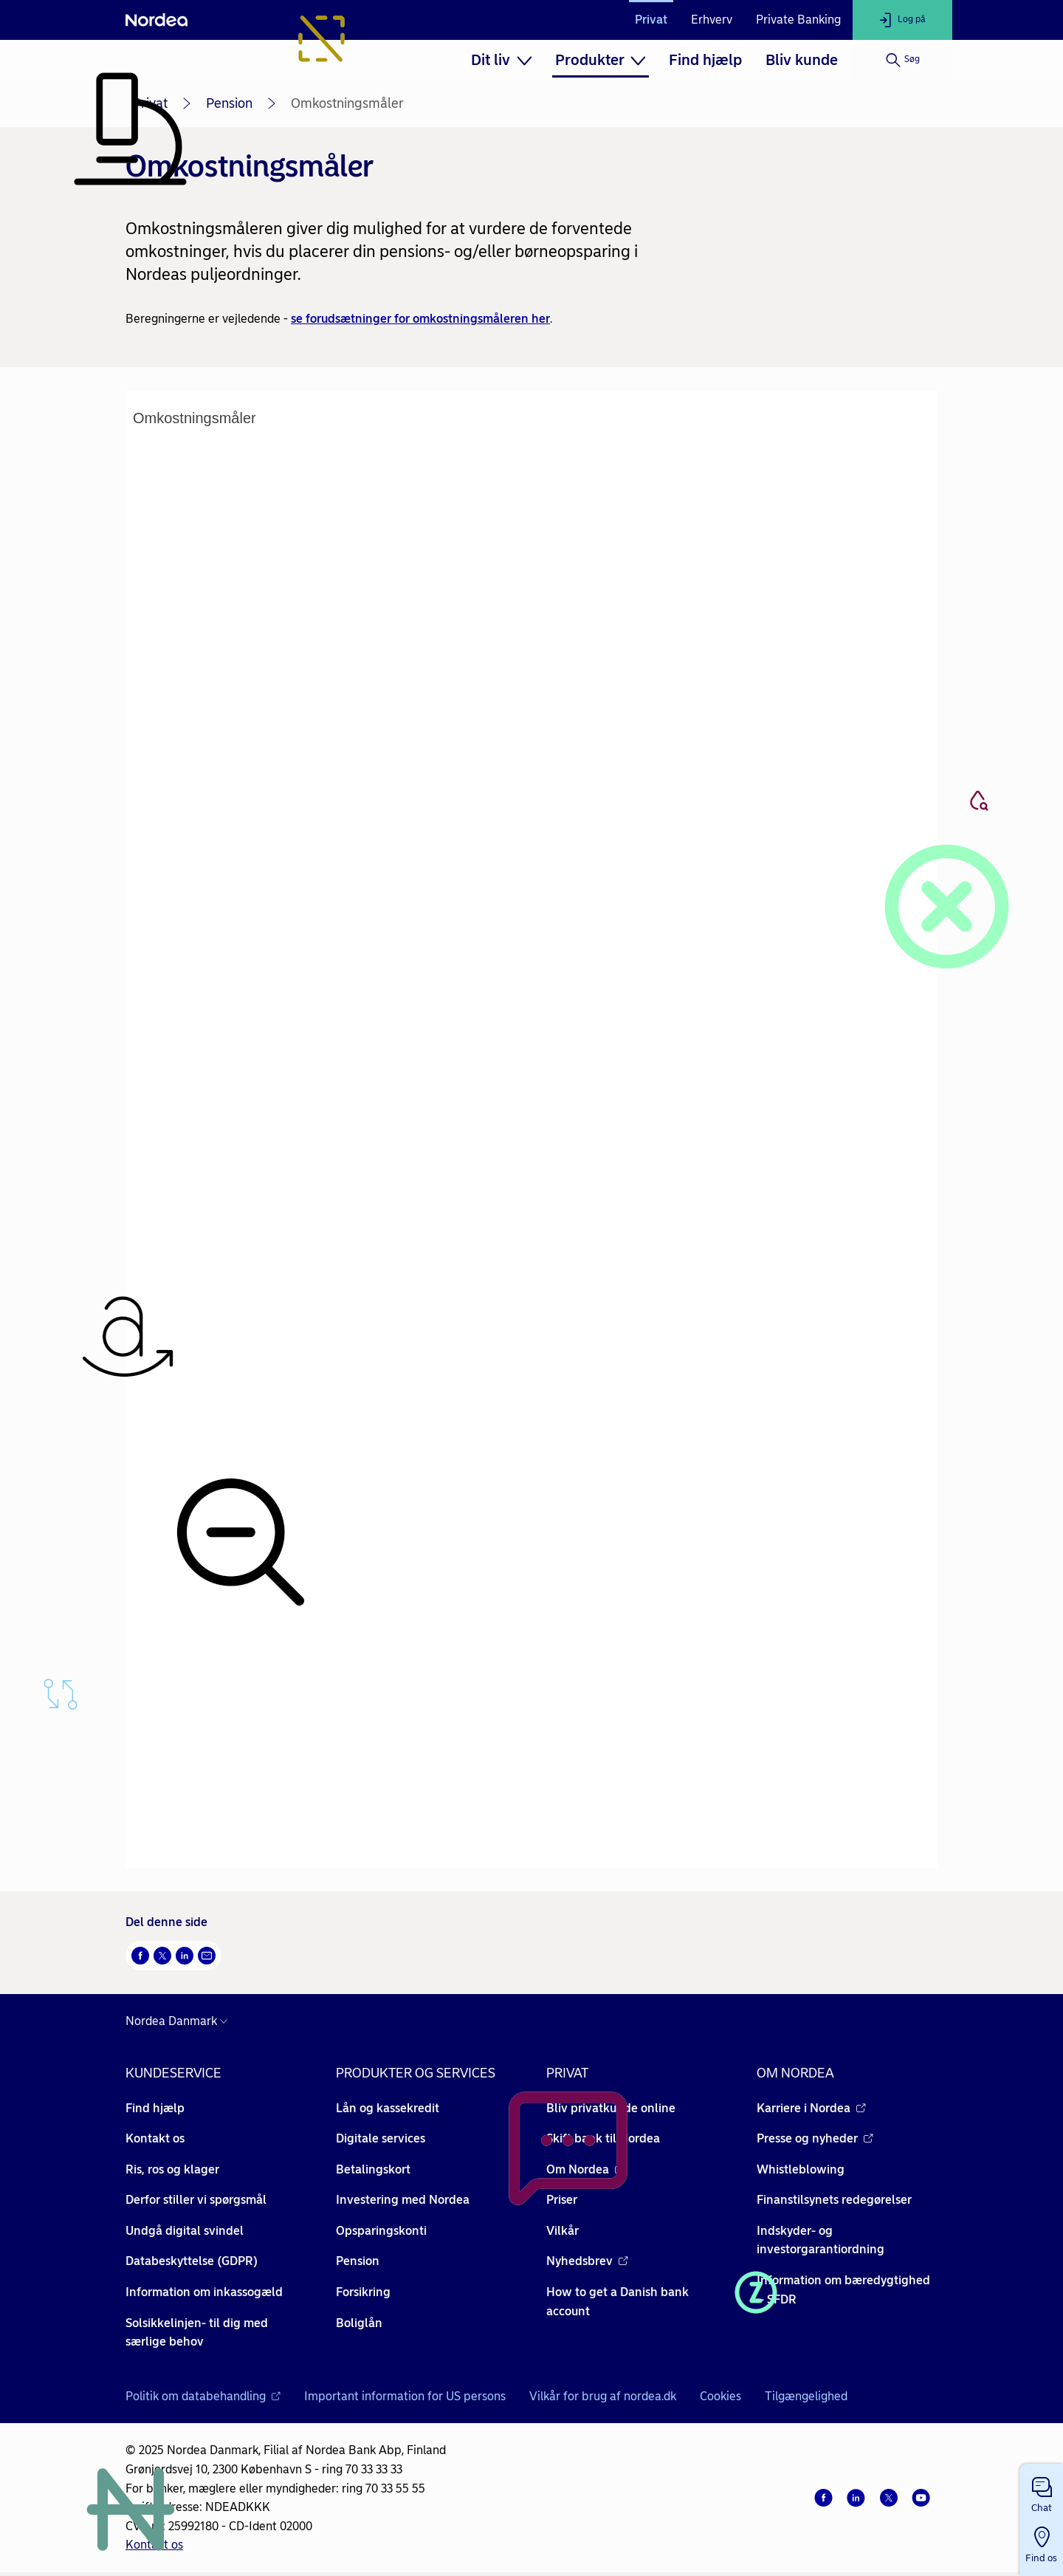 The width and height of the screenshot is (1063, 2576). I want to click on disable selection mode, so click(321, 38).